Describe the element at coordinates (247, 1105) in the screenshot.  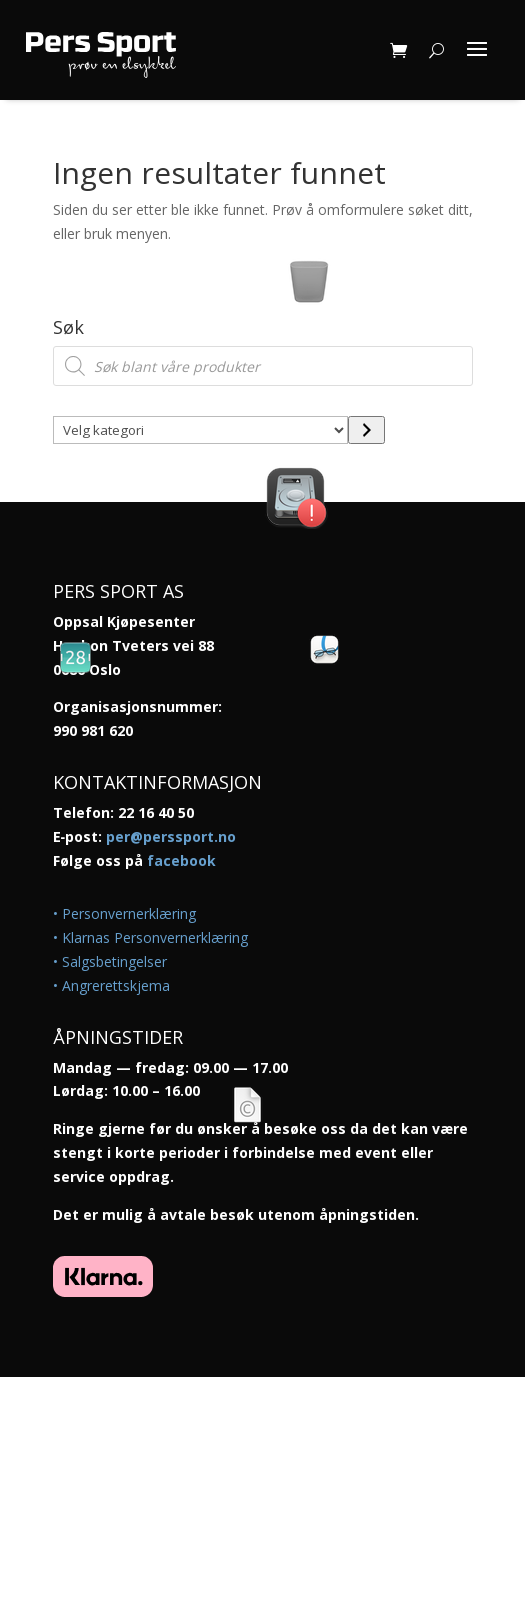
I see `indicates a file currently being copied` at that location.